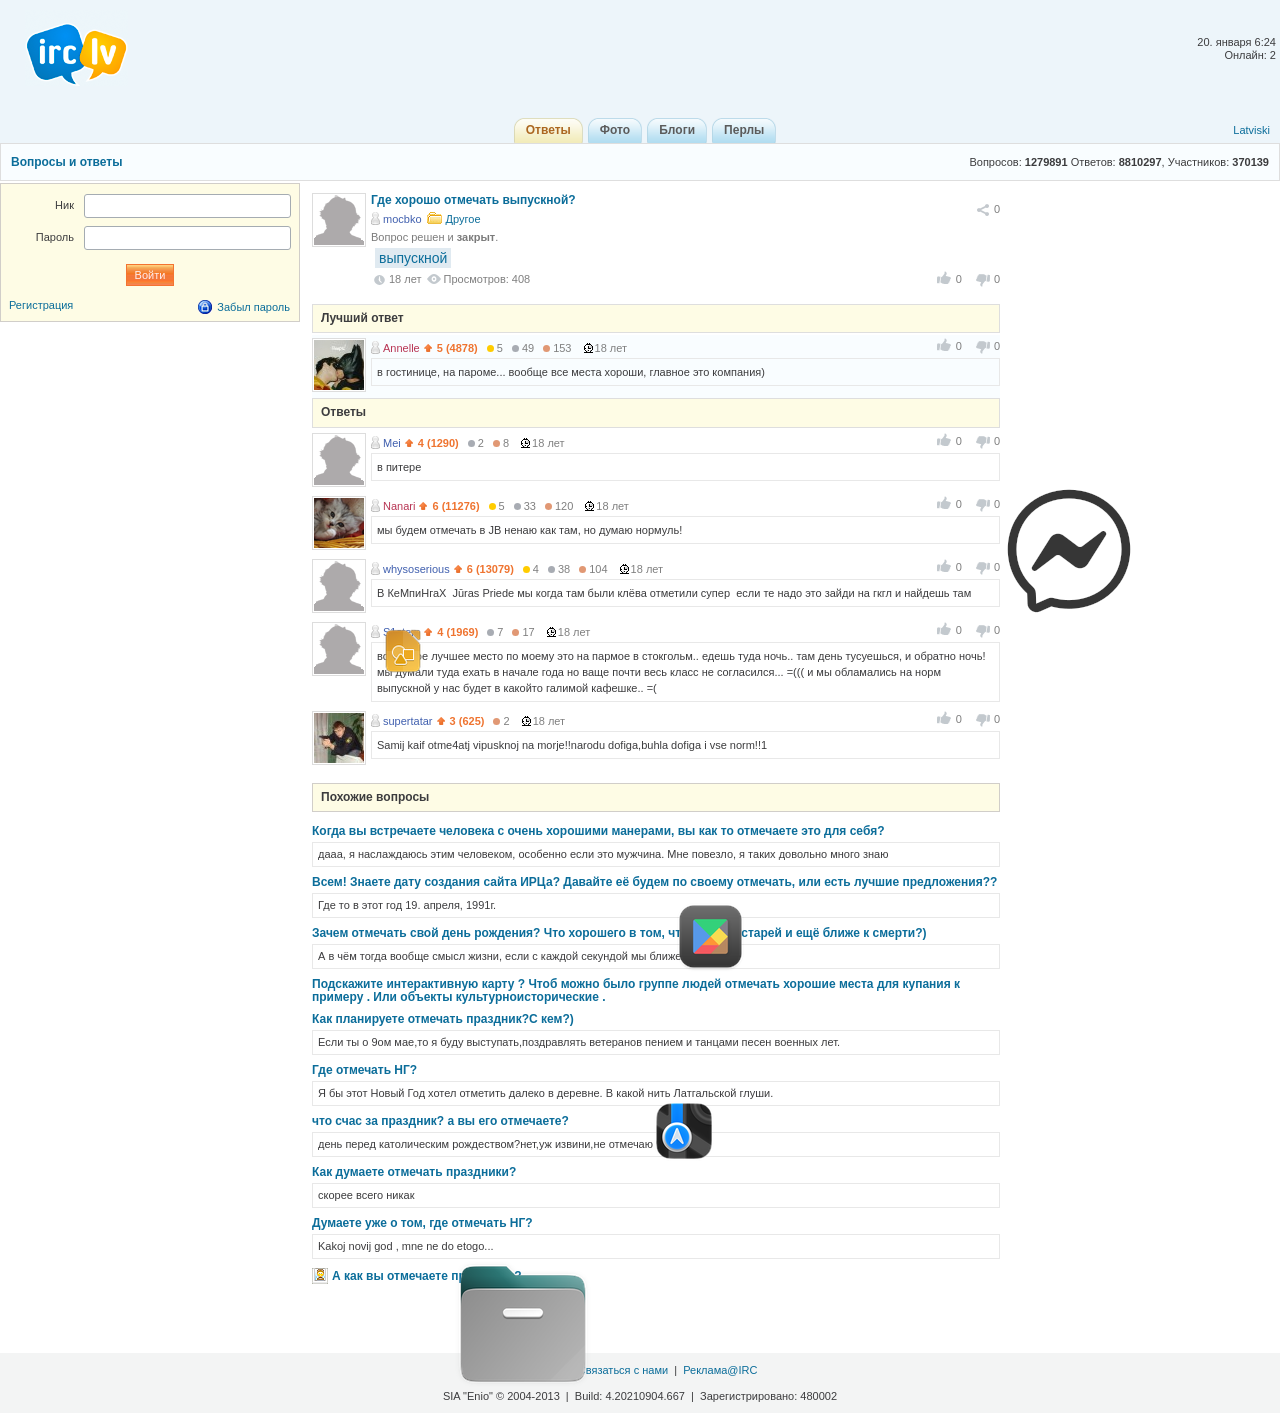 Image resolution: width=1280 pixels, height=1413 pixels. Describe the element at coordinates (710, 936) in the screenshot. I see `open the tangram app` at that location.